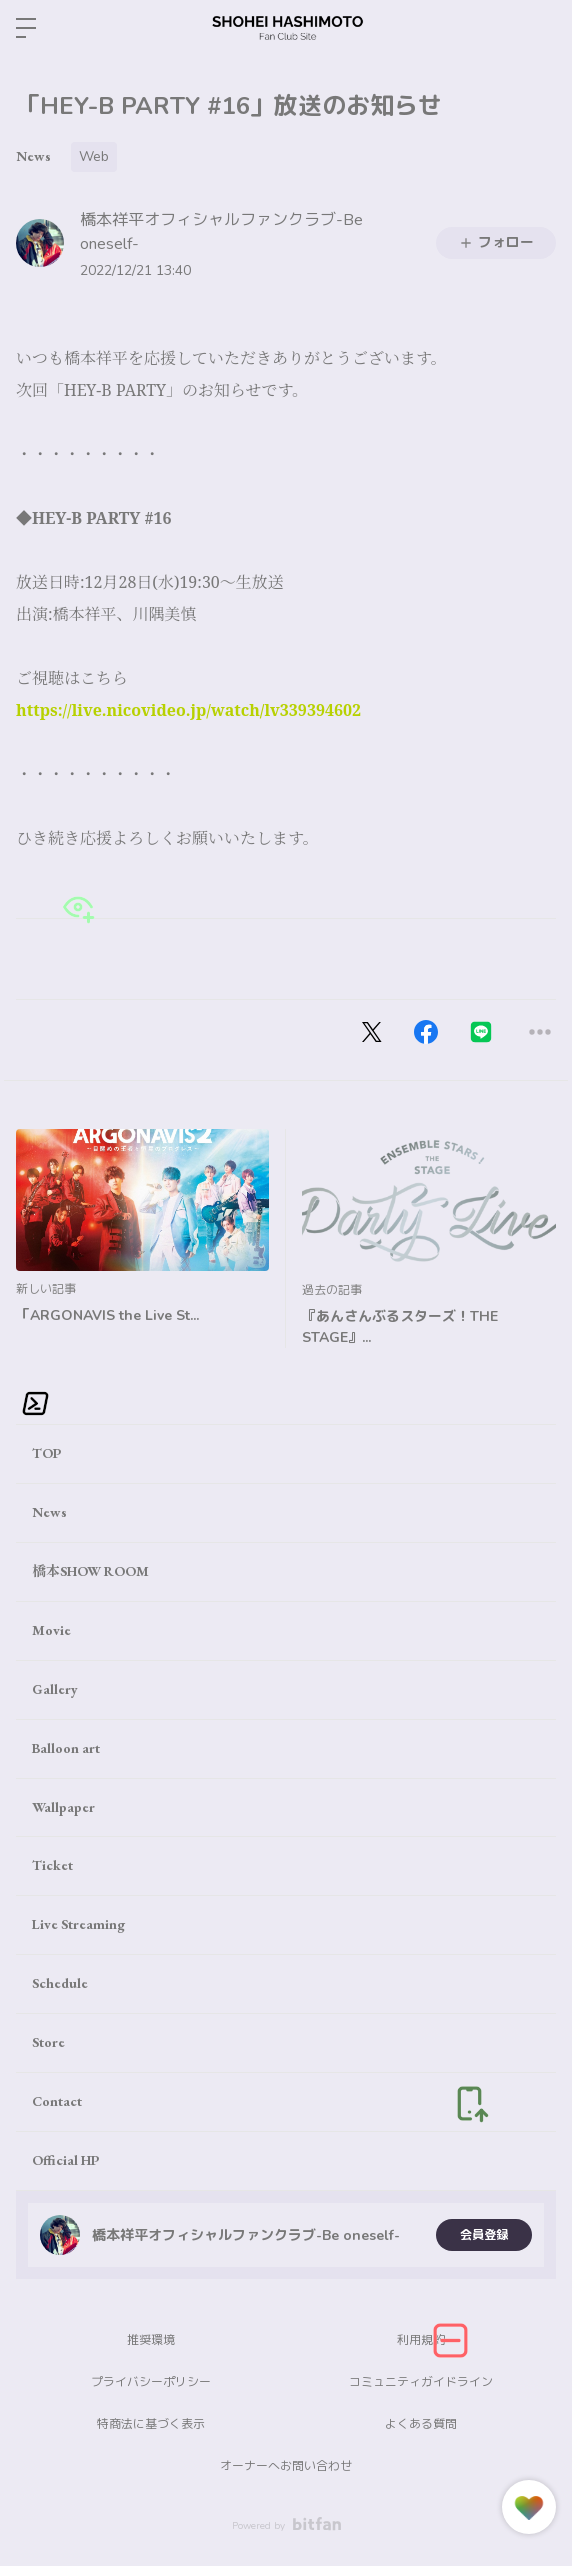 This screenshot has height=2566, width=572. What do you see at coordinates (78, 907) in the screenshot?
I see `add to watchlist` at bounding box center [78, 907].